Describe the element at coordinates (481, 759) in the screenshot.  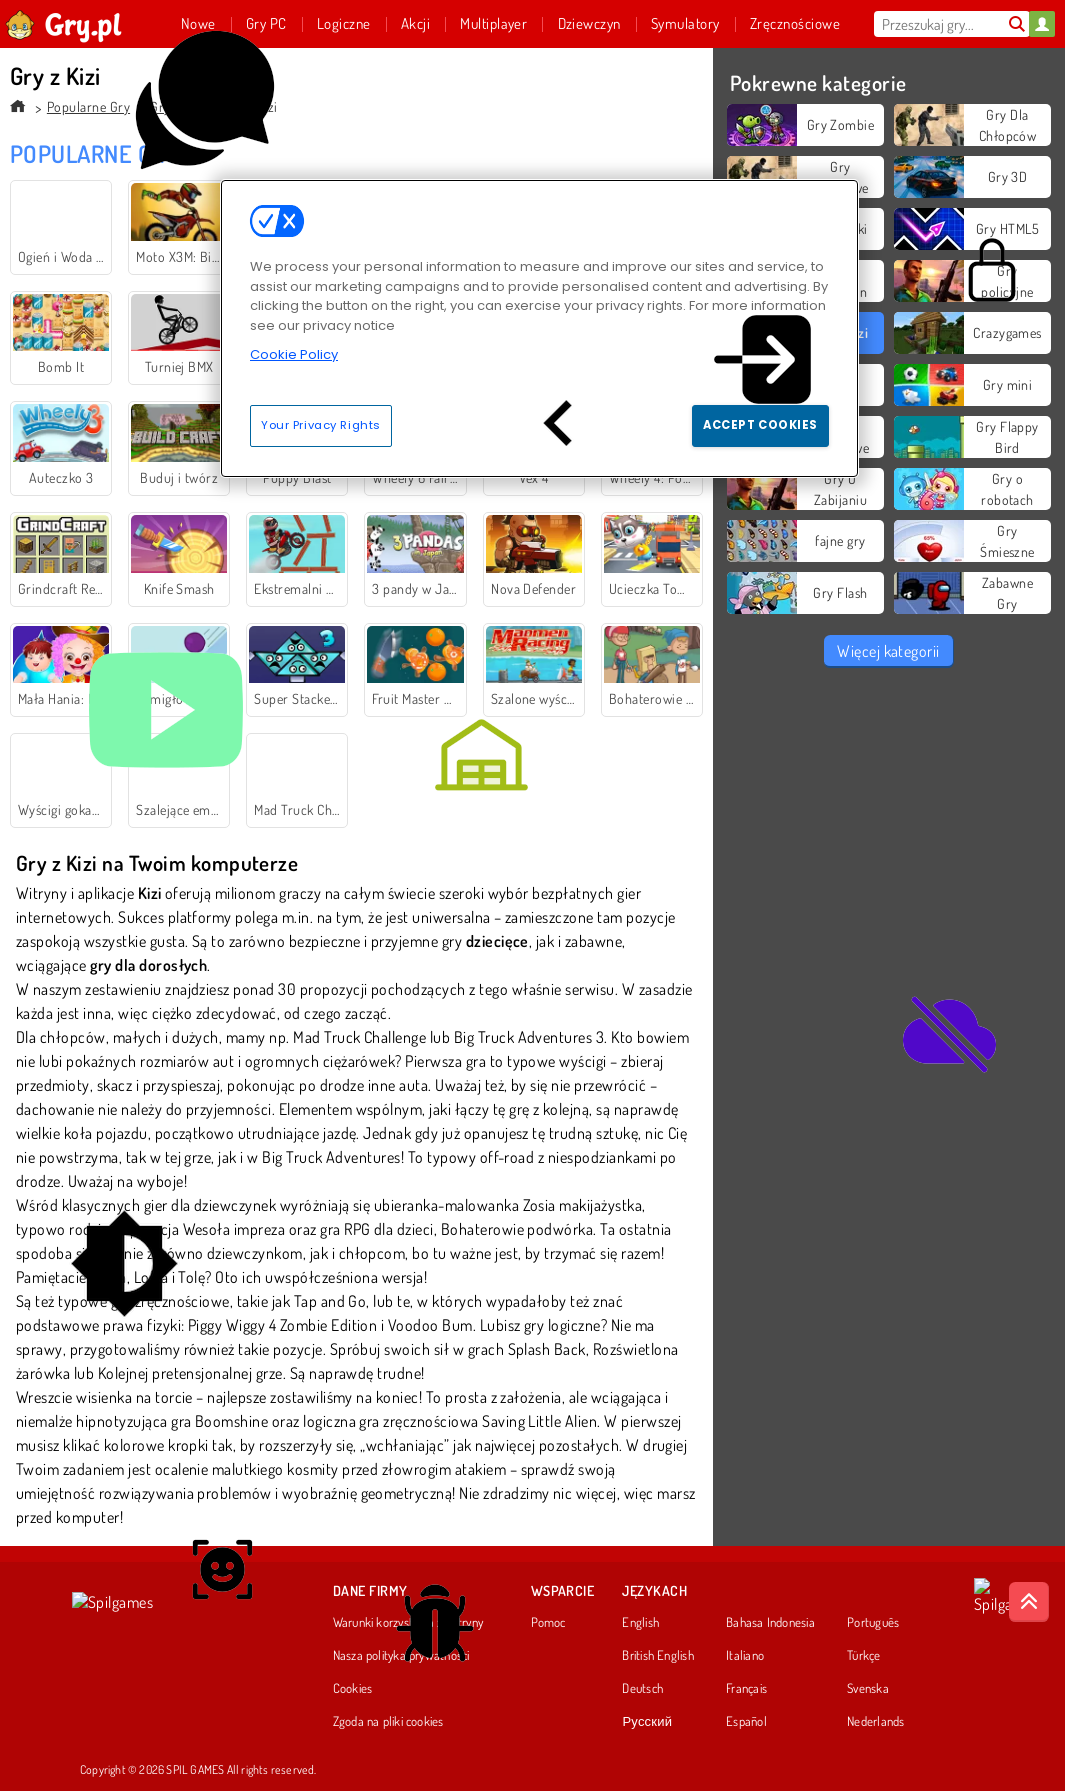
I see `access garage or parking settings` at that location.